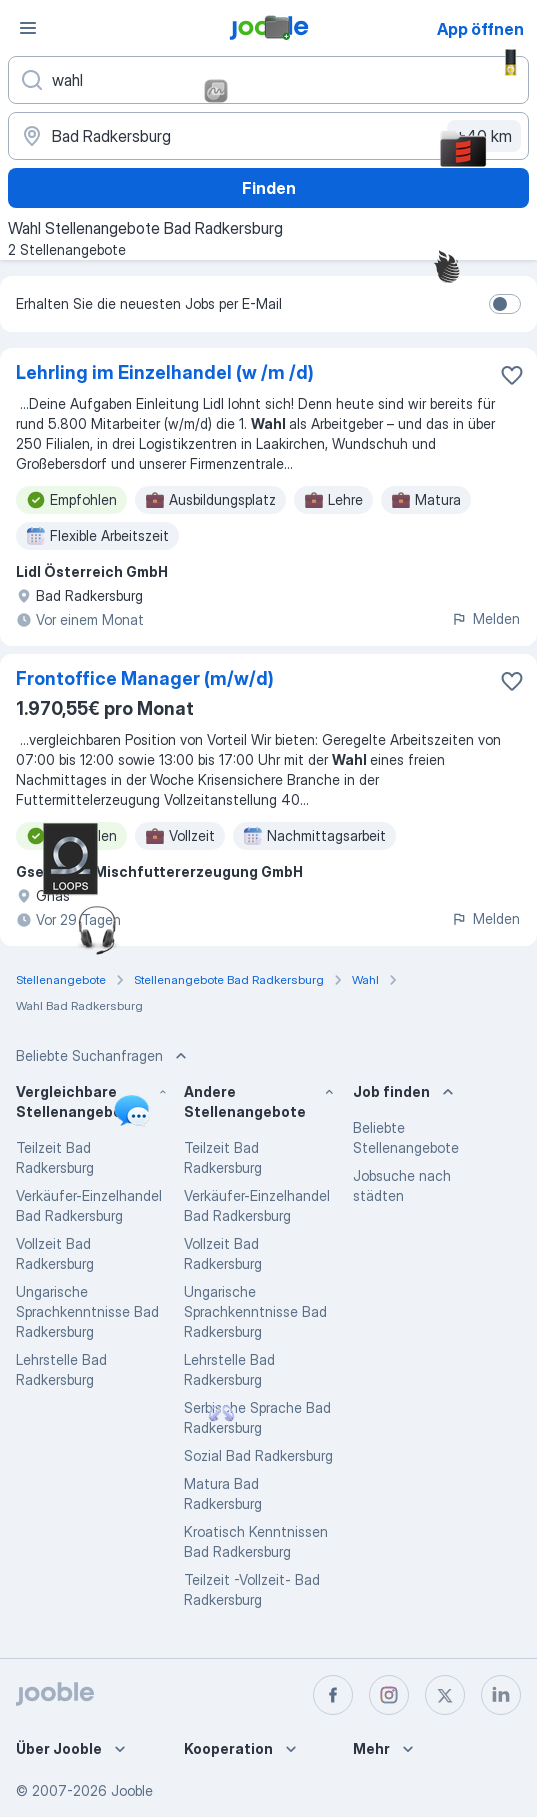 The height and width of the screenshot is (1817, 537). Describe the element at coordinates (70, 860) in the screenshot. I see `manage Apple Loops storage in GarageBand` at that location.